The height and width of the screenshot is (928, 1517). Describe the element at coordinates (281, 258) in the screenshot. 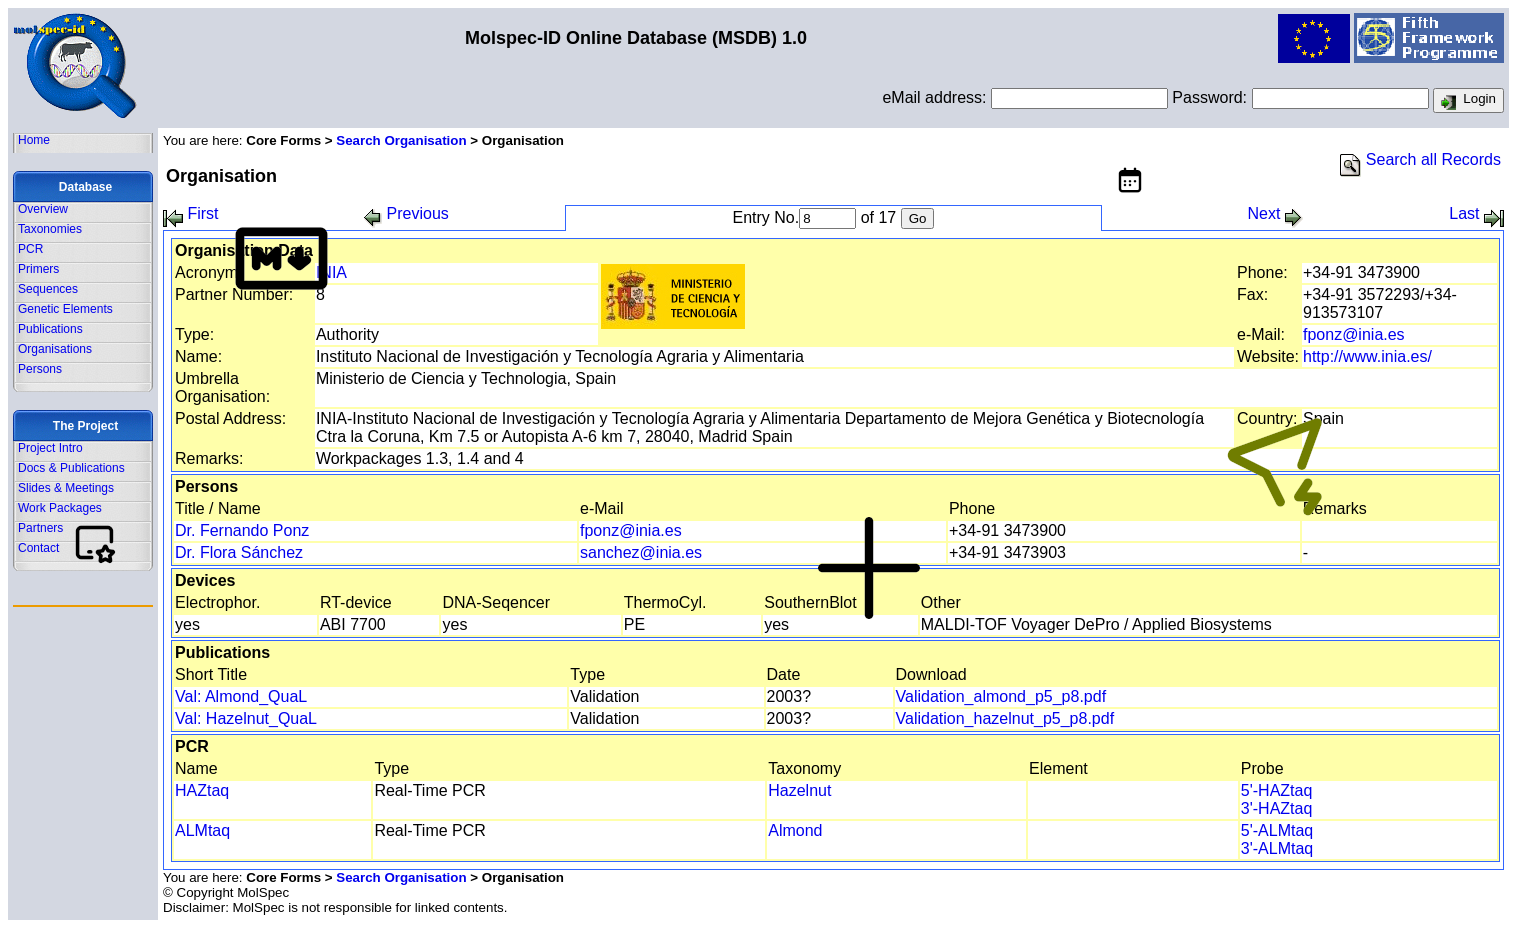

I see `format text using markdown` at that location.